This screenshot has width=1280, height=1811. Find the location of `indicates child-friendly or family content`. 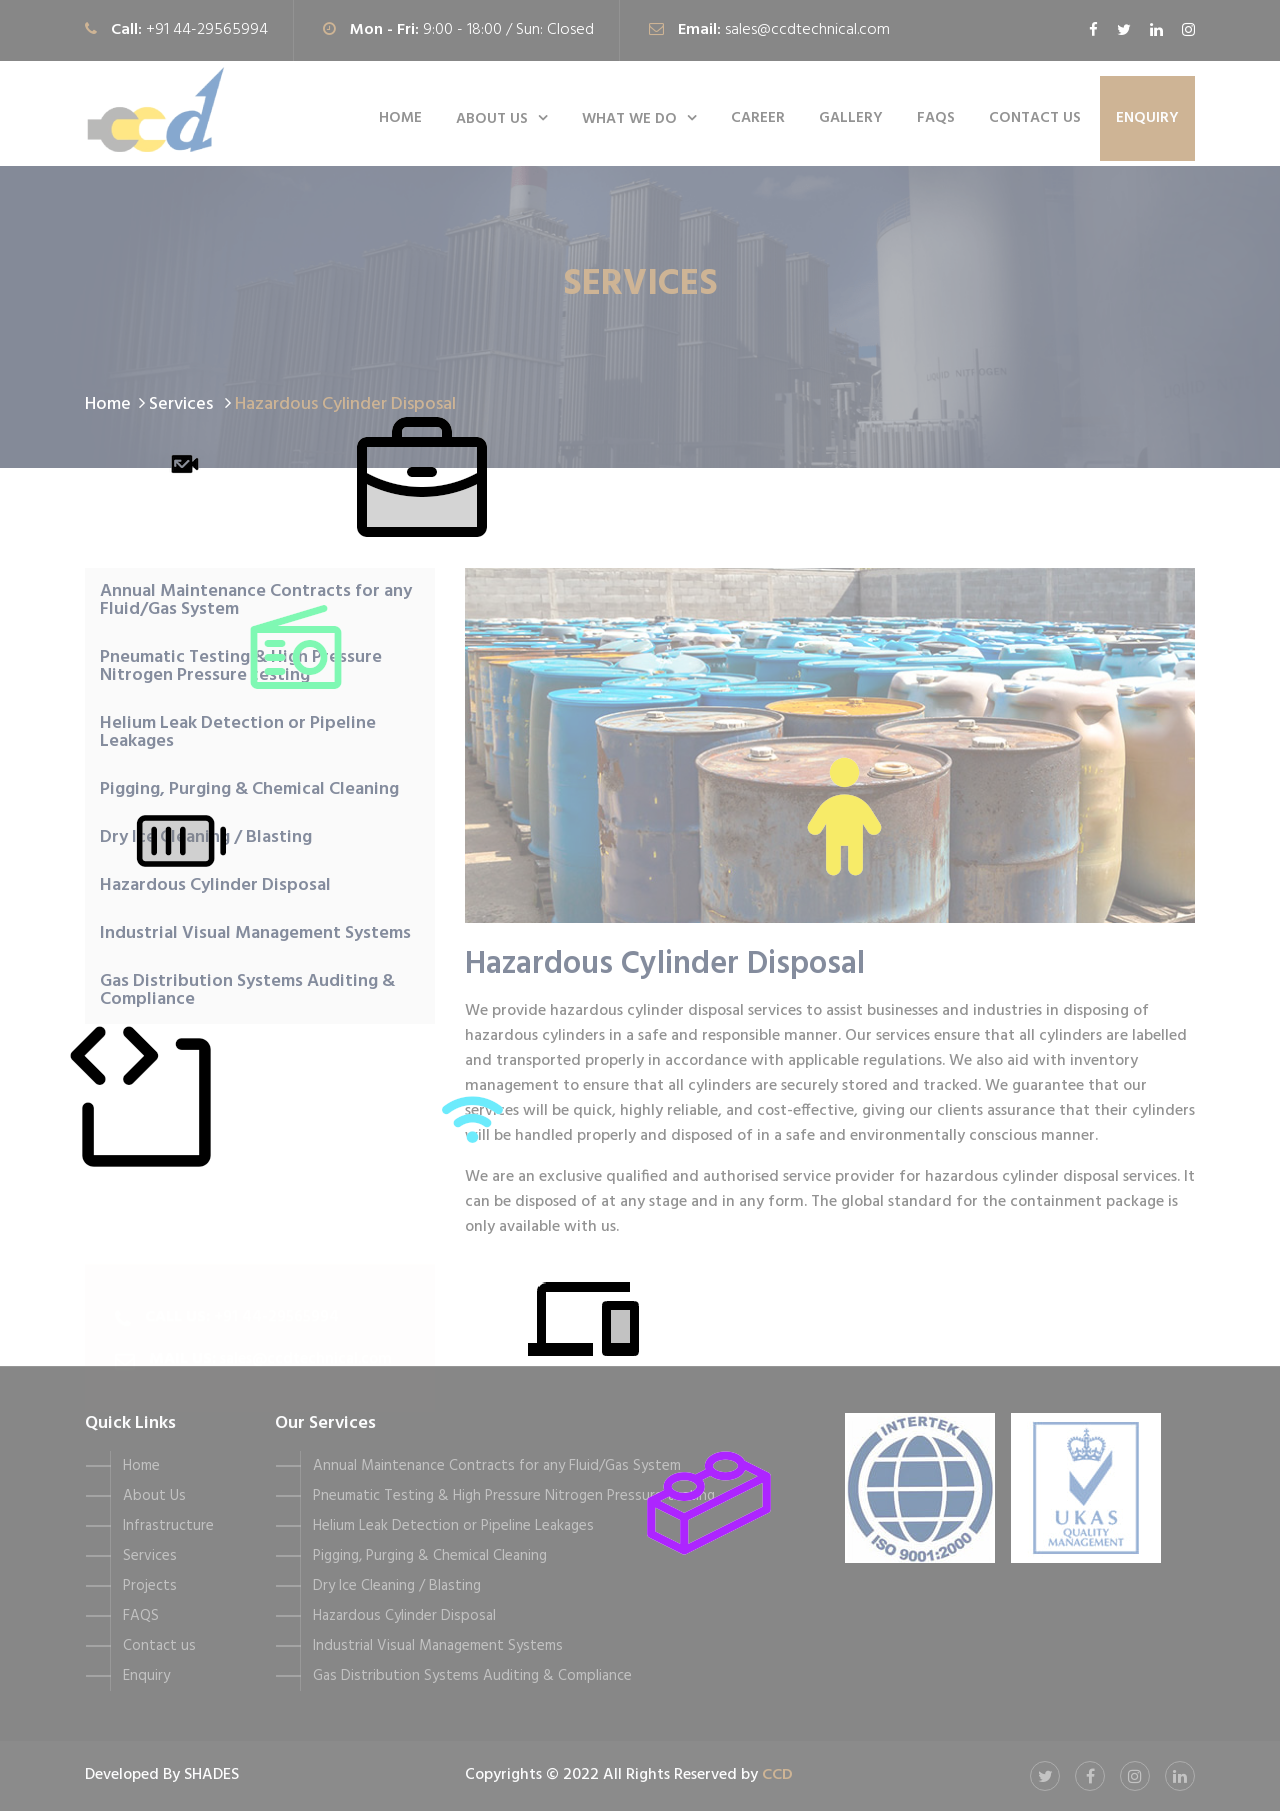

indicates child-friendly or family content is located at coordinates (844, 816).